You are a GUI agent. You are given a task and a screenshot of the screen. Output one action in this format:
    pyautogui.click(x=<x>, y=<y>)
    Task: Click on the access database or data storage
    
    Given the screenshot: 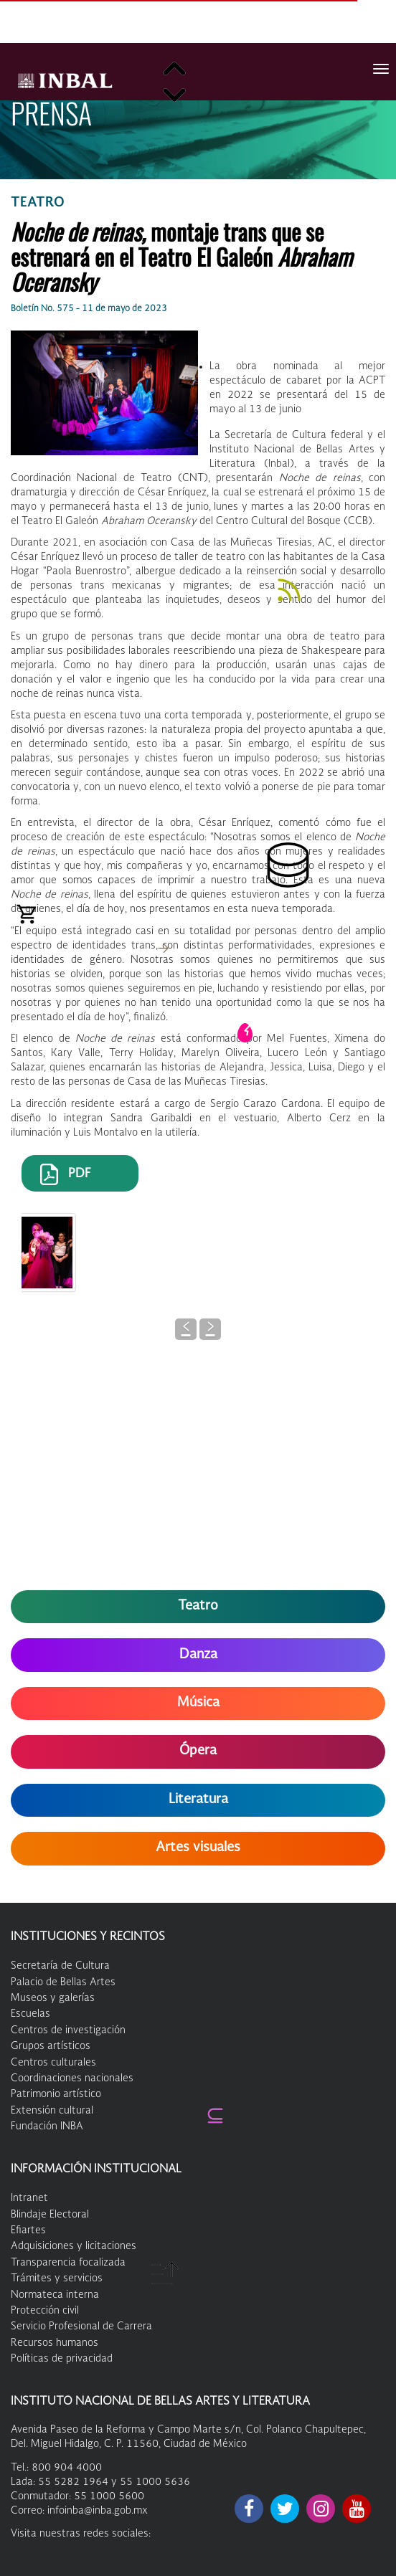 What is the action you would take?
    pyautogui.click(x=288, y=865)
    